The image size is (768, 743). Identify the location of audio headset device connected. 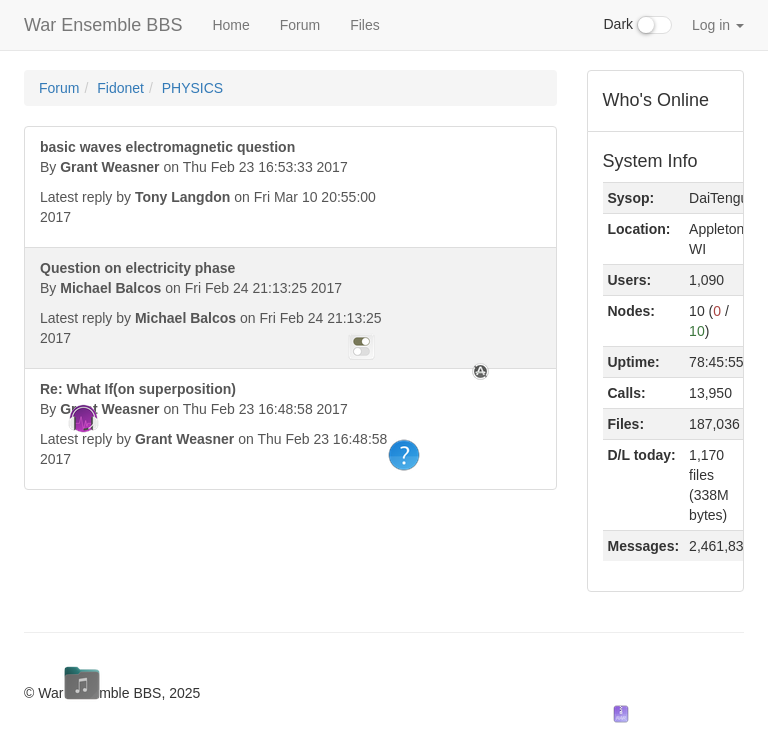
(83, 418).